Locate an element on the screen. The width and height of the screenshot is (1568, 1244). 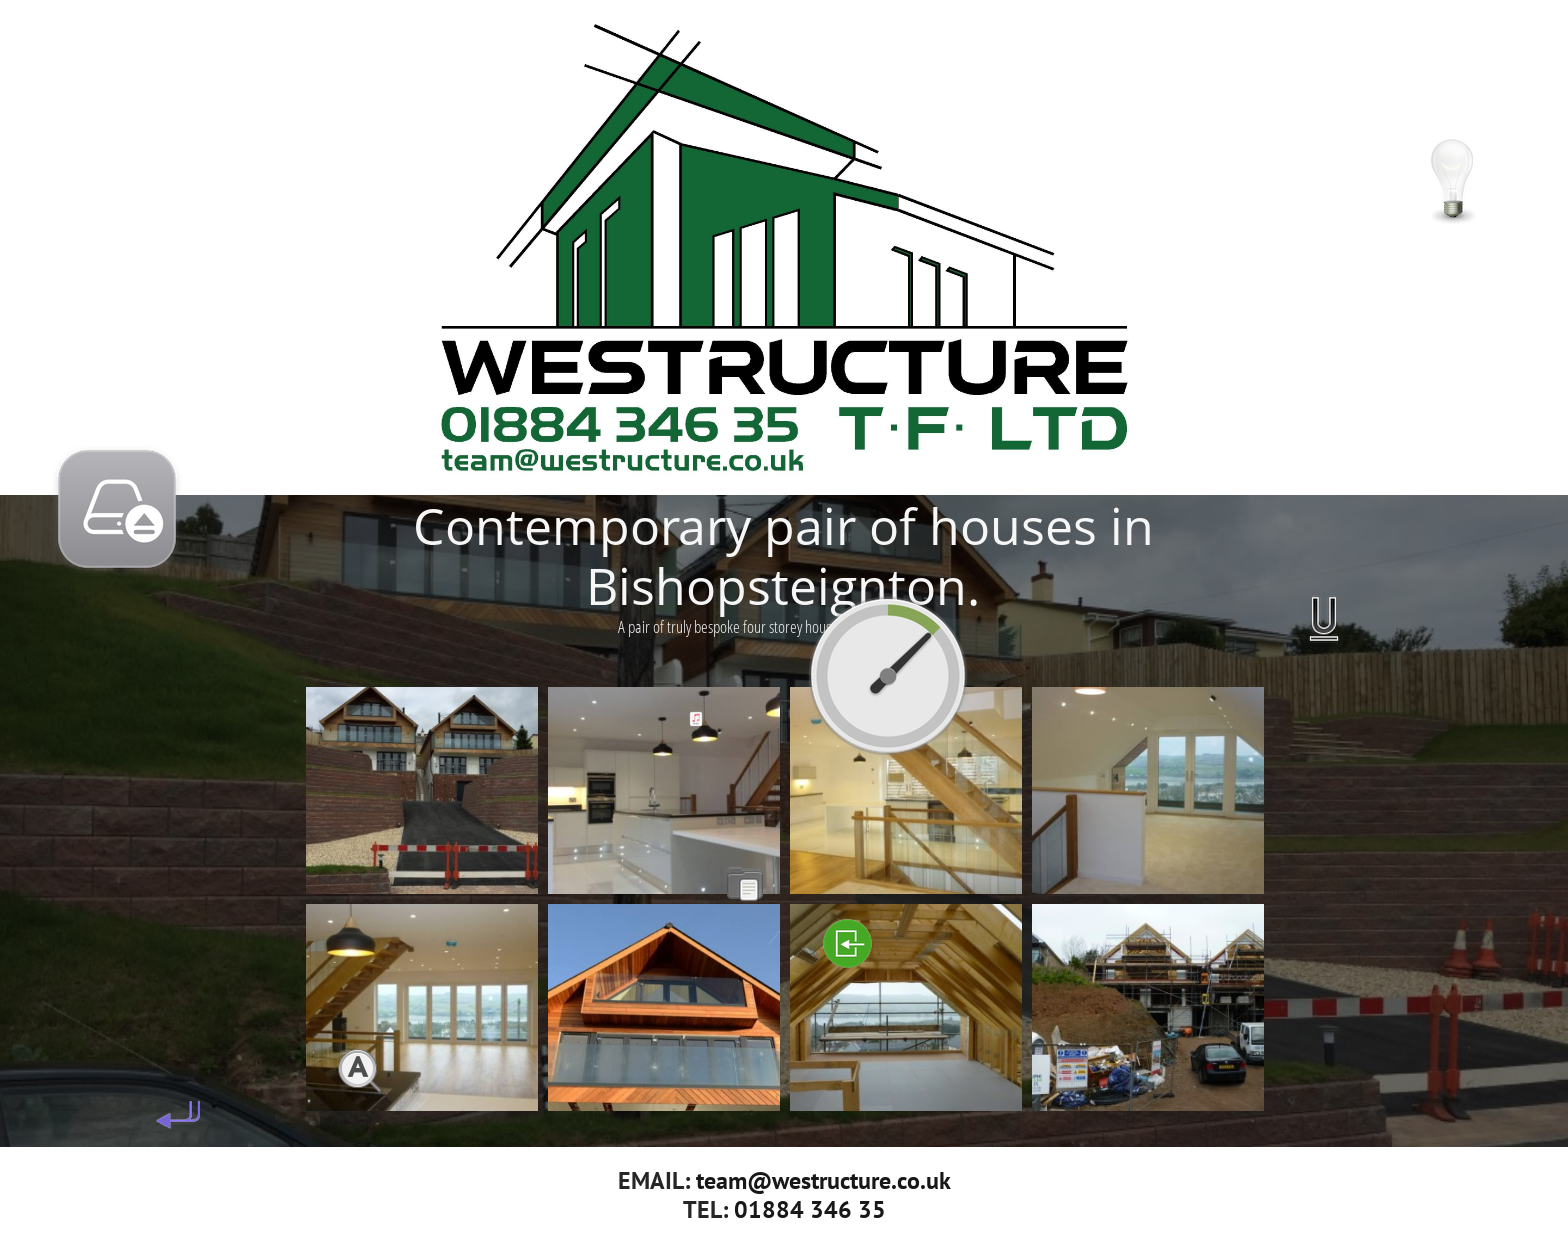
open sysprof system profiler application is located at coordinates (888, 676).